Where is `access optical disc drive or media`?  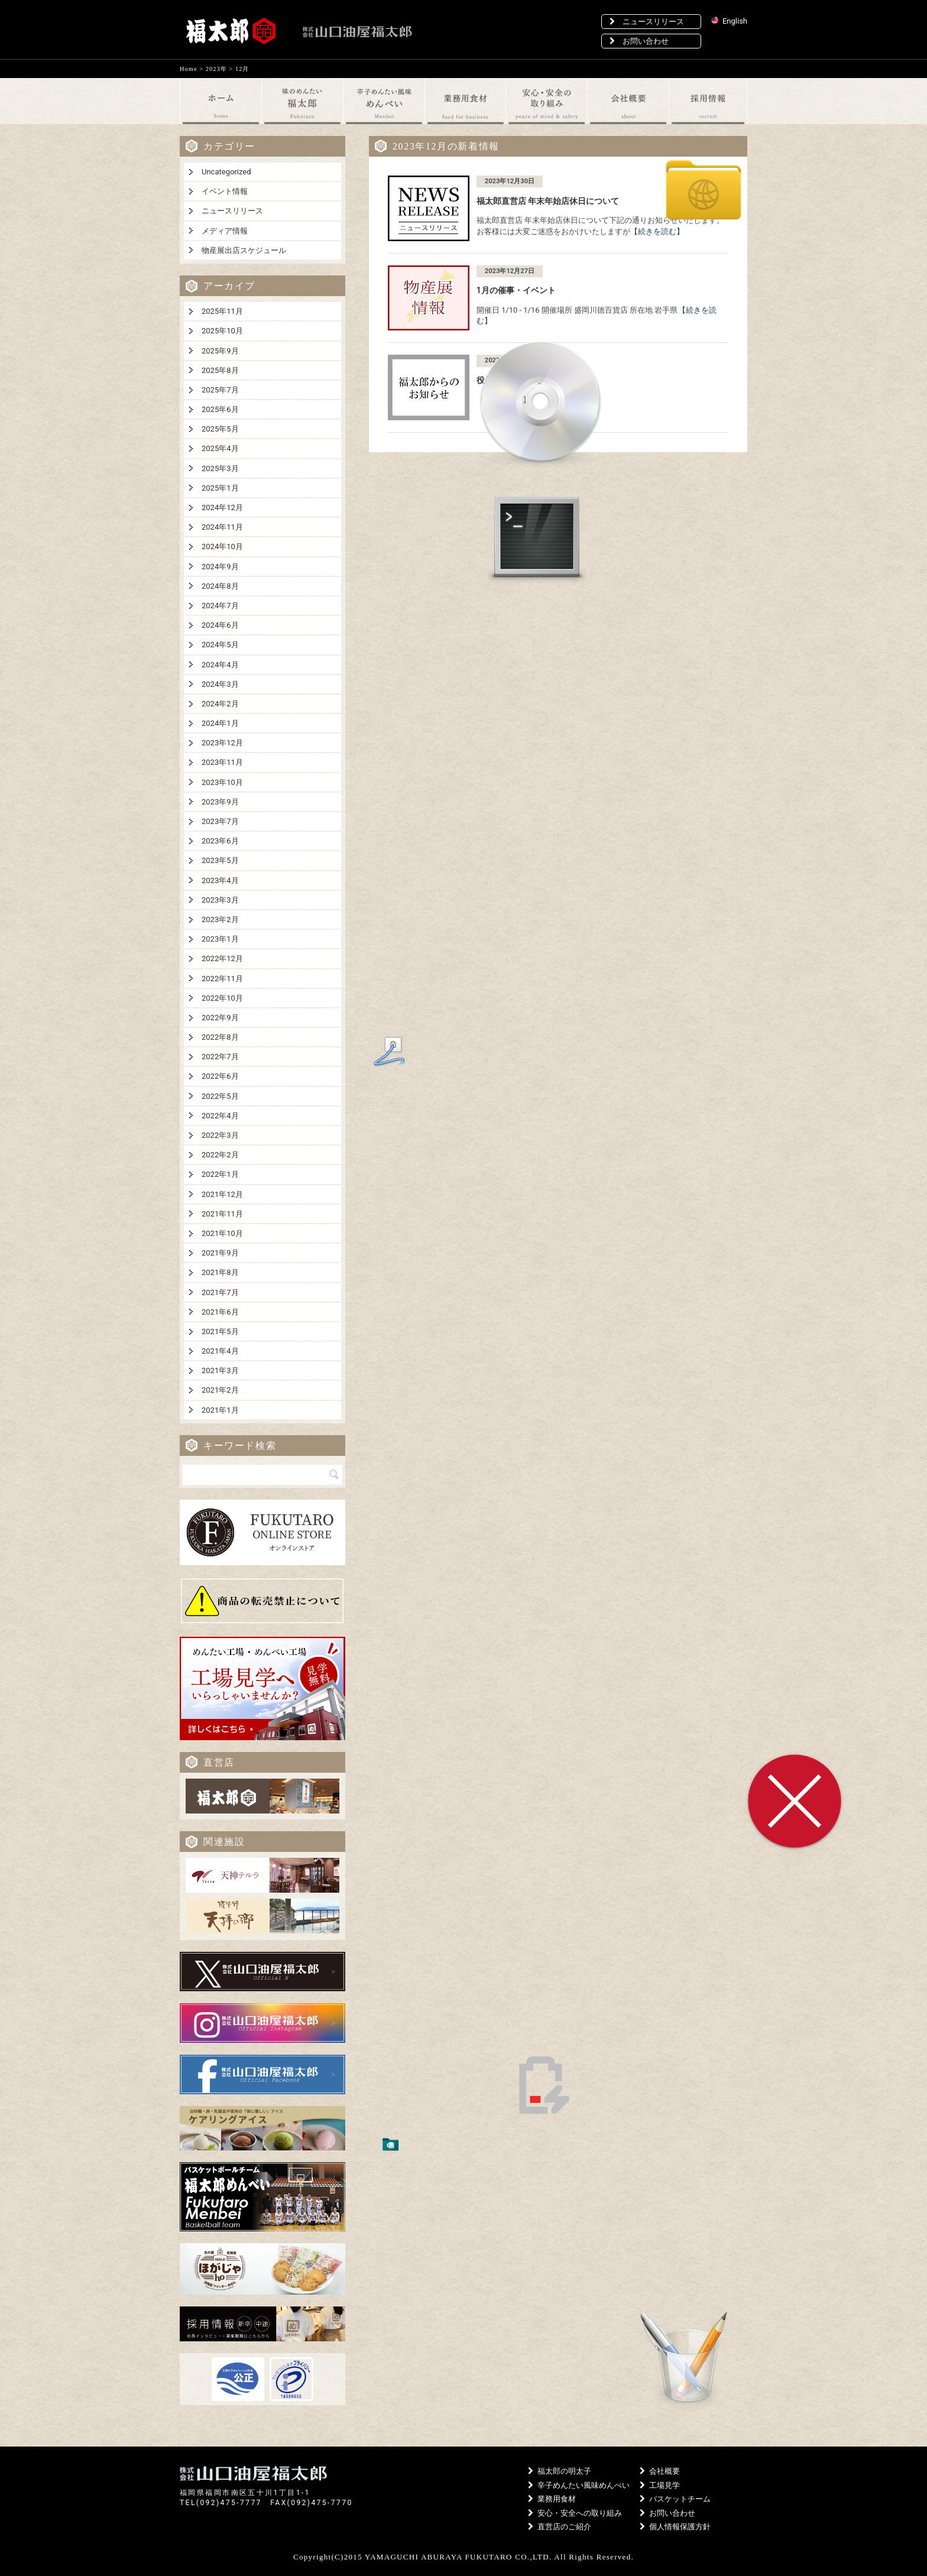 access optical disc drive or media is located at coordinates (540, 401).